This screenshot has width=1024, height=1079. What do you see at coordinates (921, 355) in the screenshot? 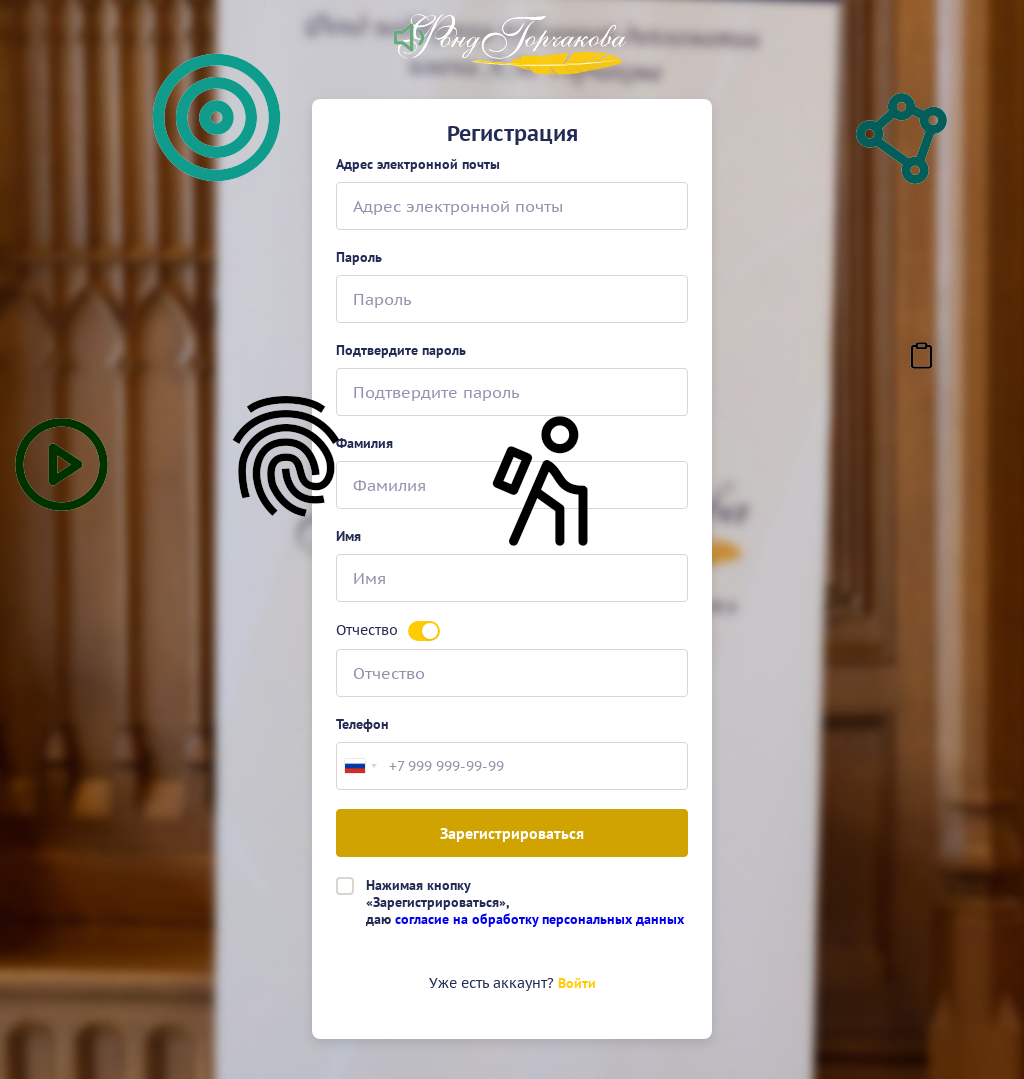
I see `copy to clipboard` at bounding box center [921, 355].